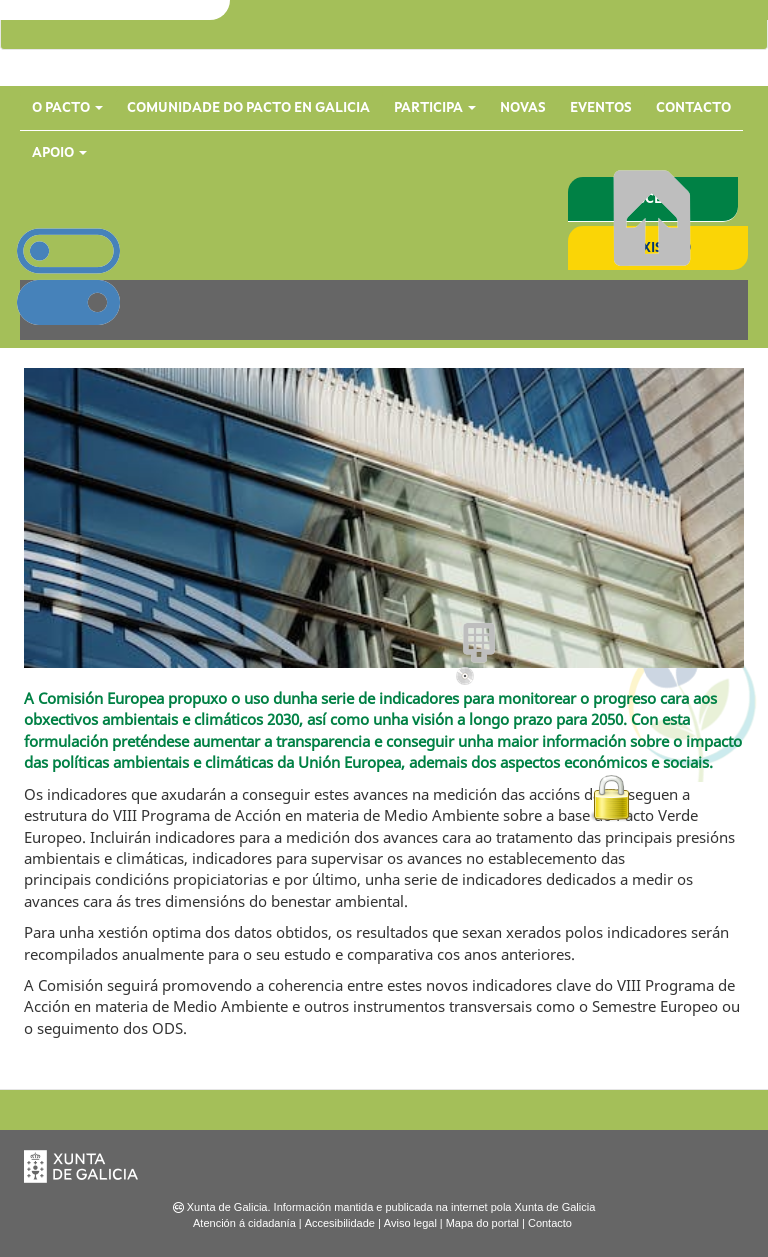  What do you see at coordinates (613, 798) in the screenshot?
I see `indicates content or settings are locked` at bounding box center [613, 798].